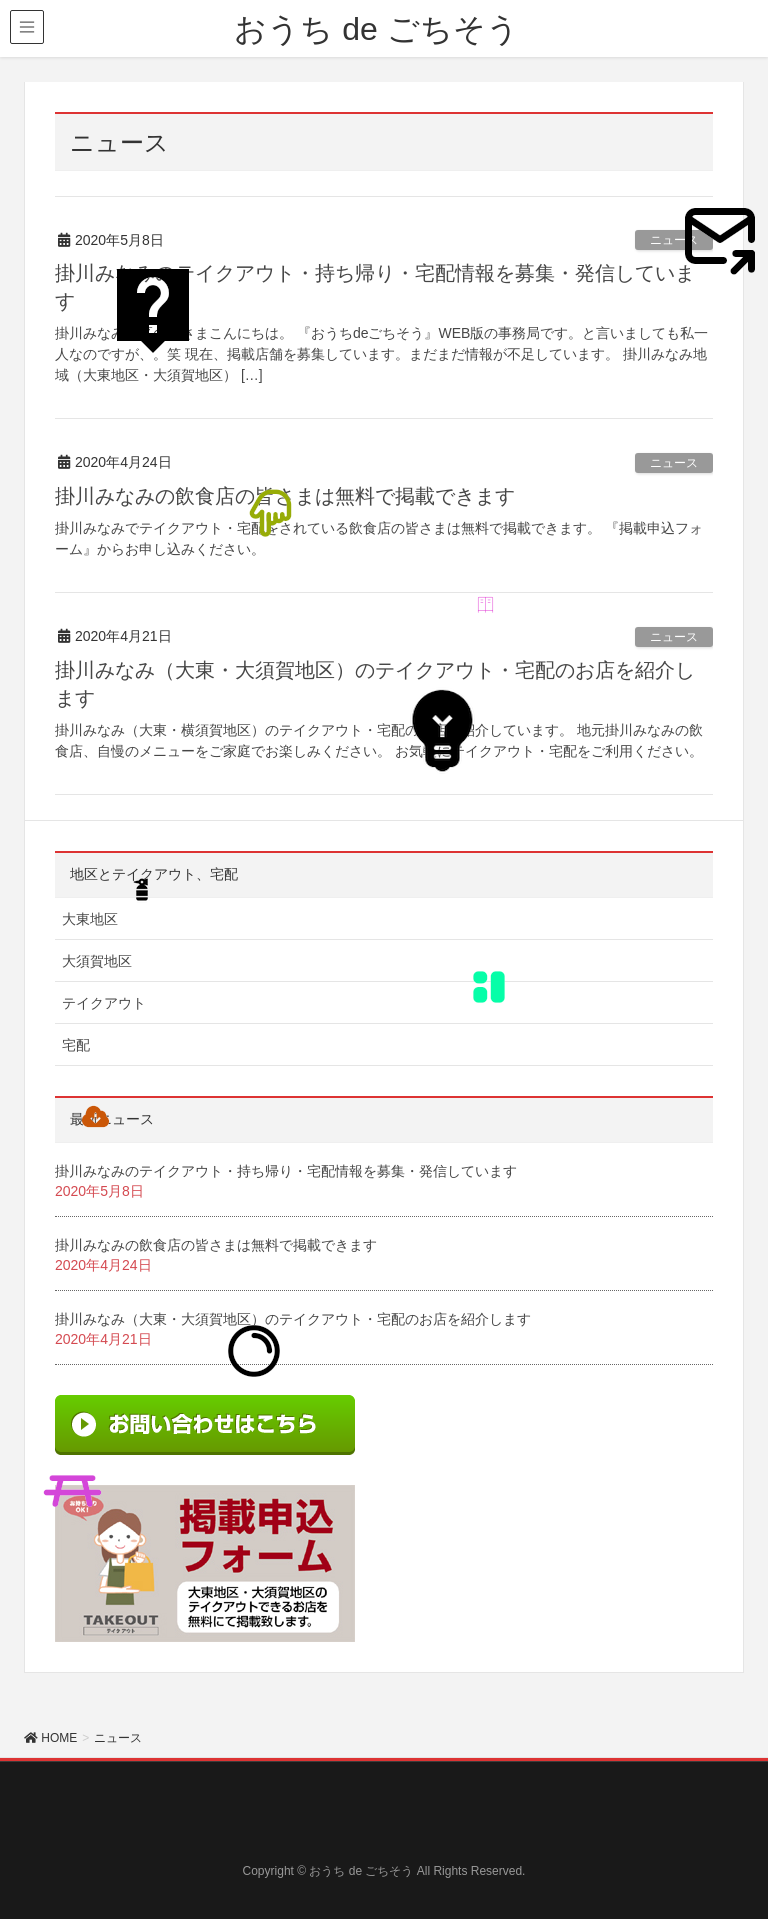 The width and height of the screenshot is (768, 1919). I want to click on scroll down or swipe downward, so click(271, 512).